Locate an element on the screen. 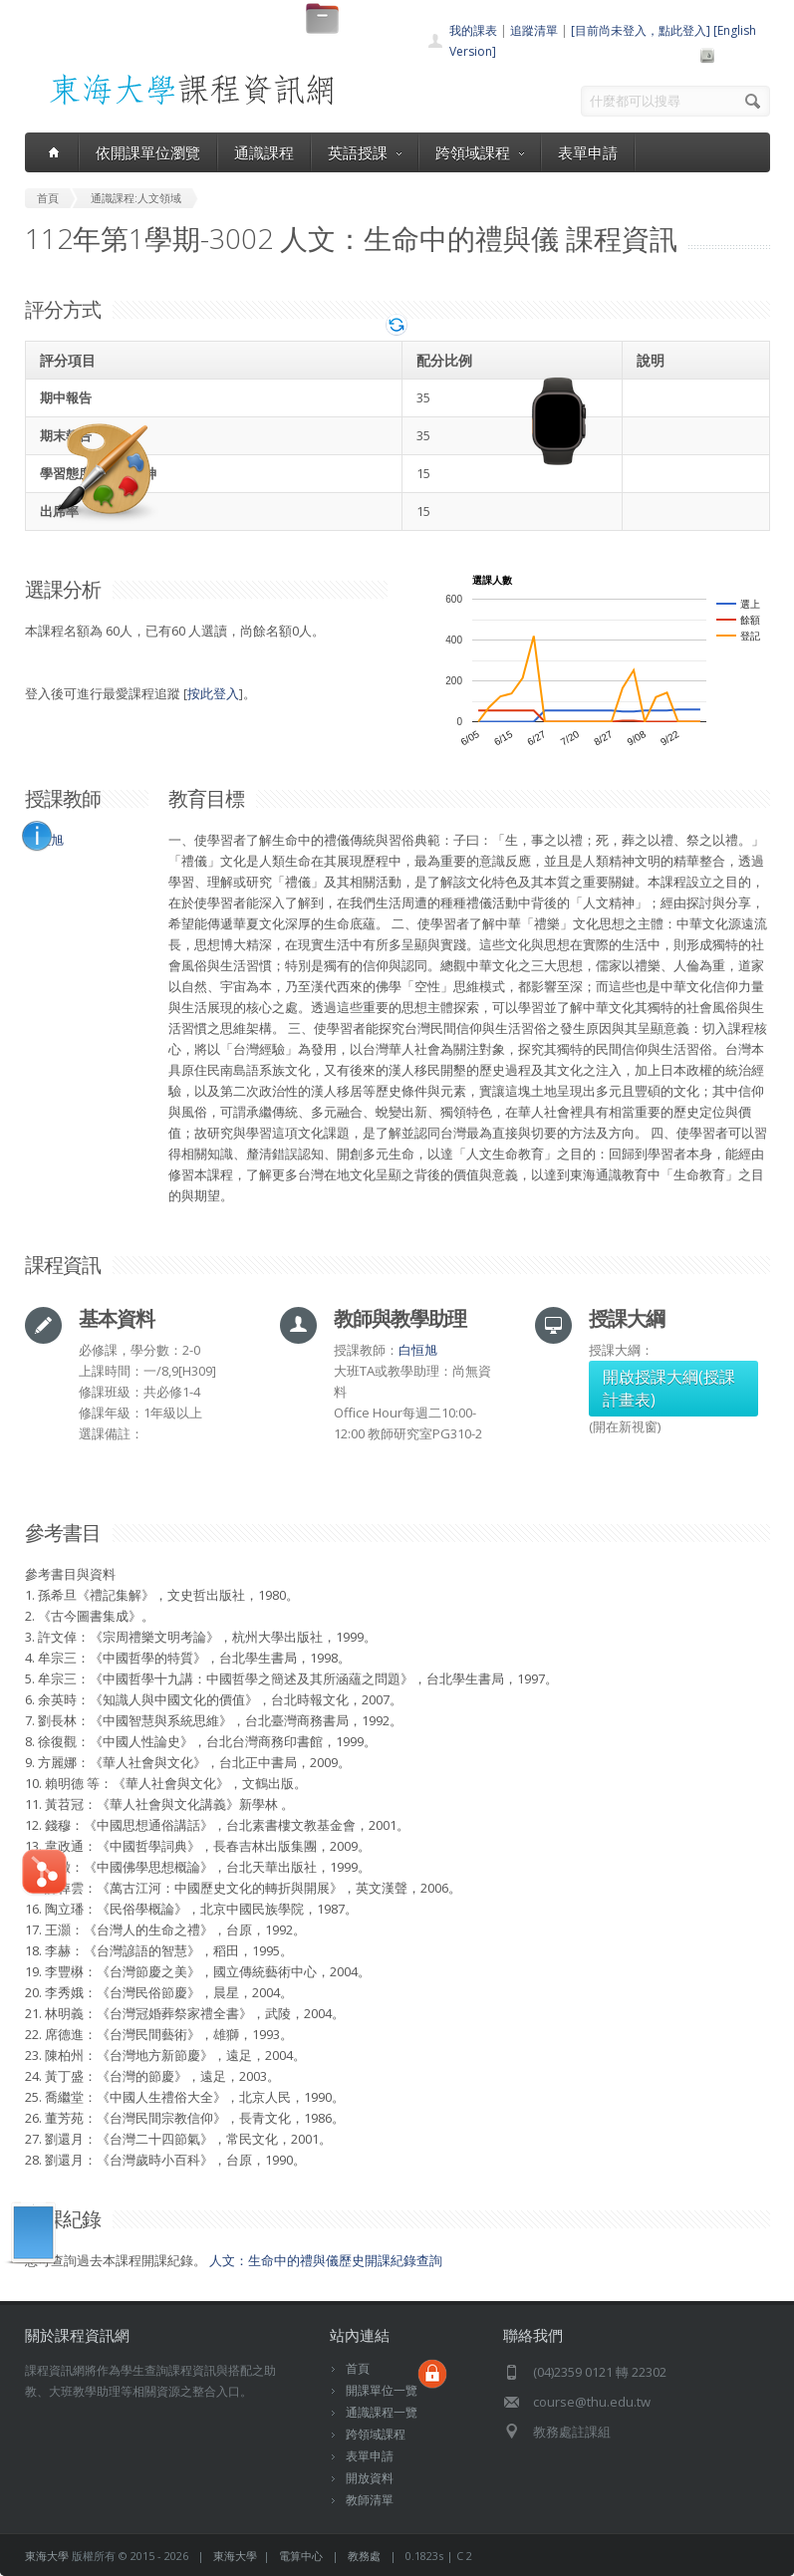  configure git version control settings is located at coordinates (44, 1872).